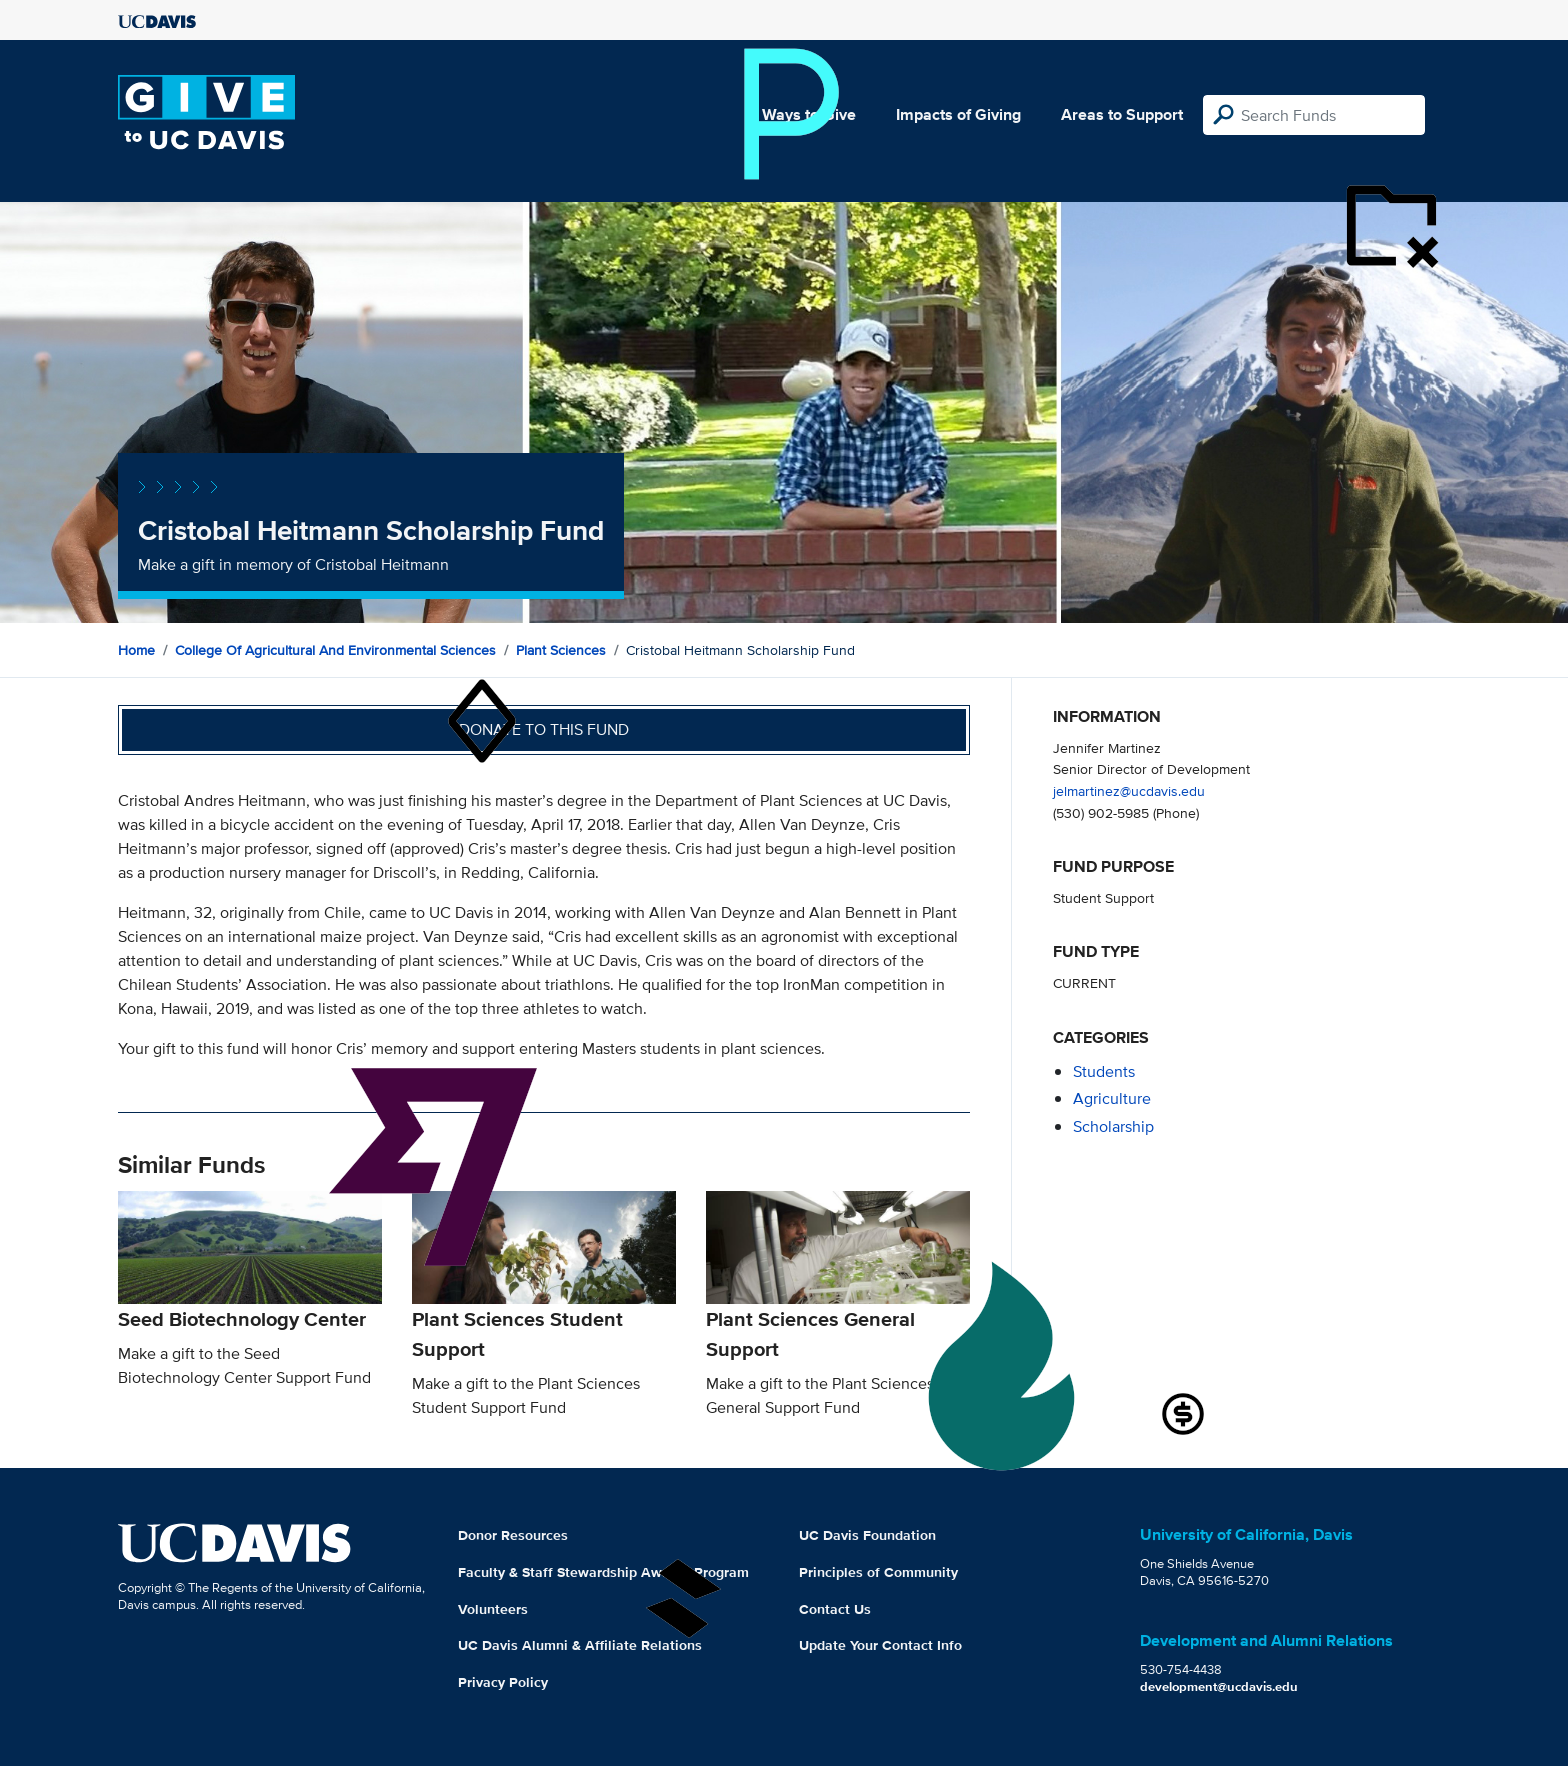 This screenshot has width=1568, height=1766. What do you see at coordinates (1001, 1363) in the screenshot?
I see `indicates trending or popular content` at bounding box center [1001, 1363].